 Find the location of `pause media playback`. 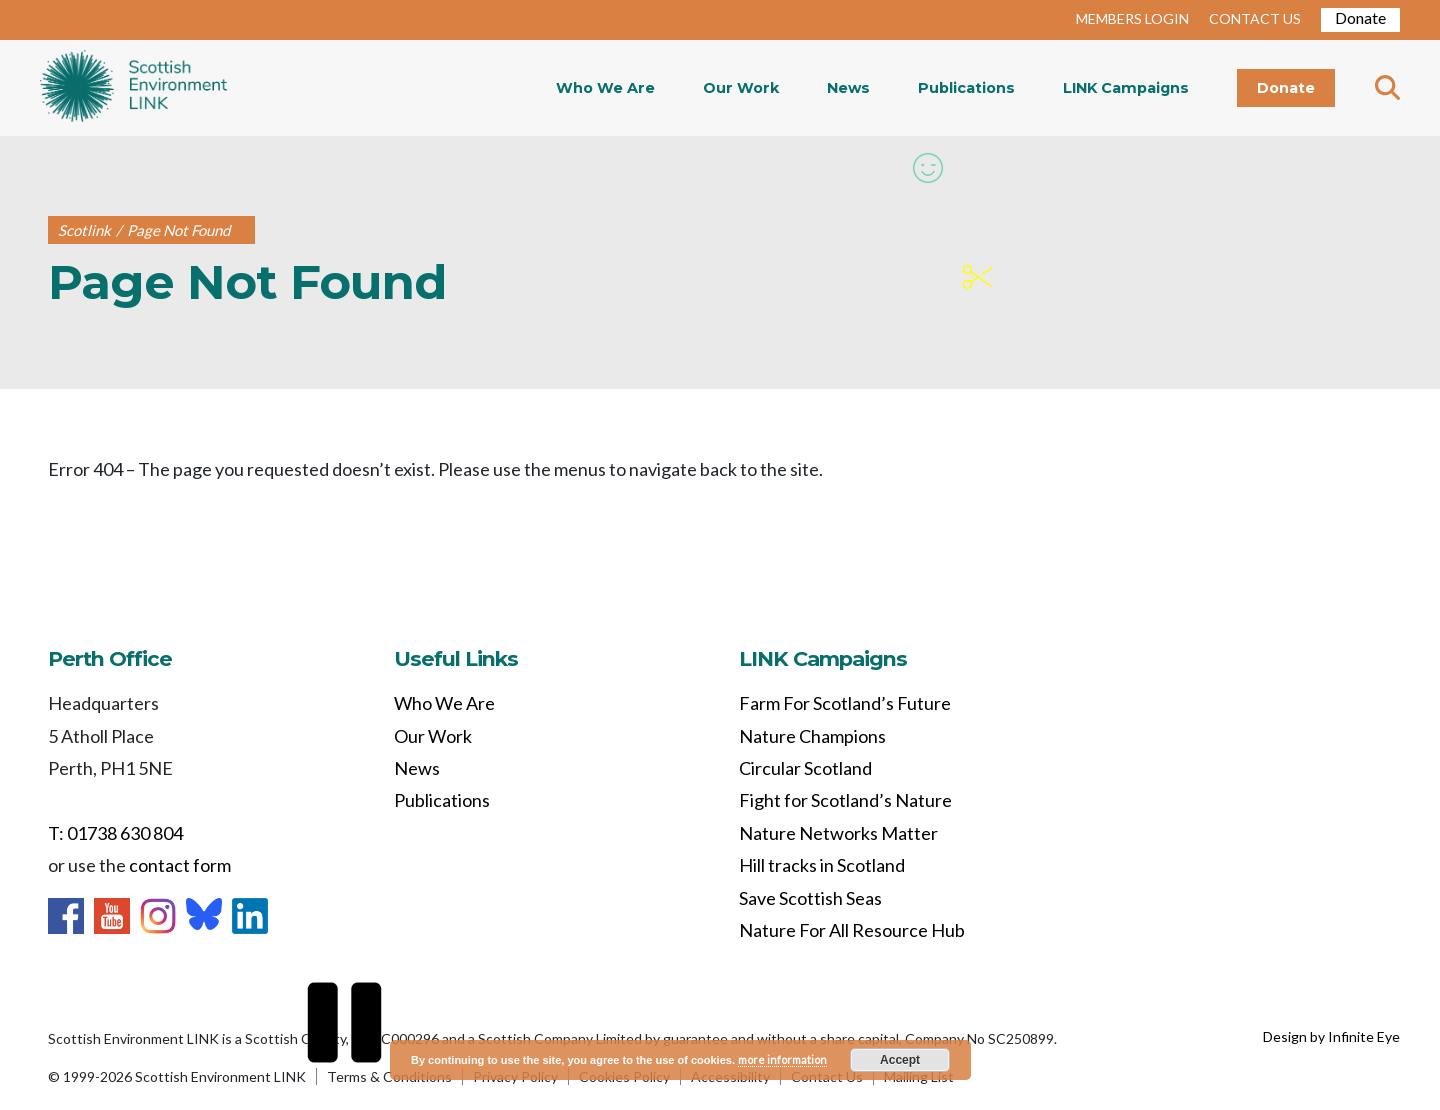

pause media playback is located at coordinates (344, 1022).